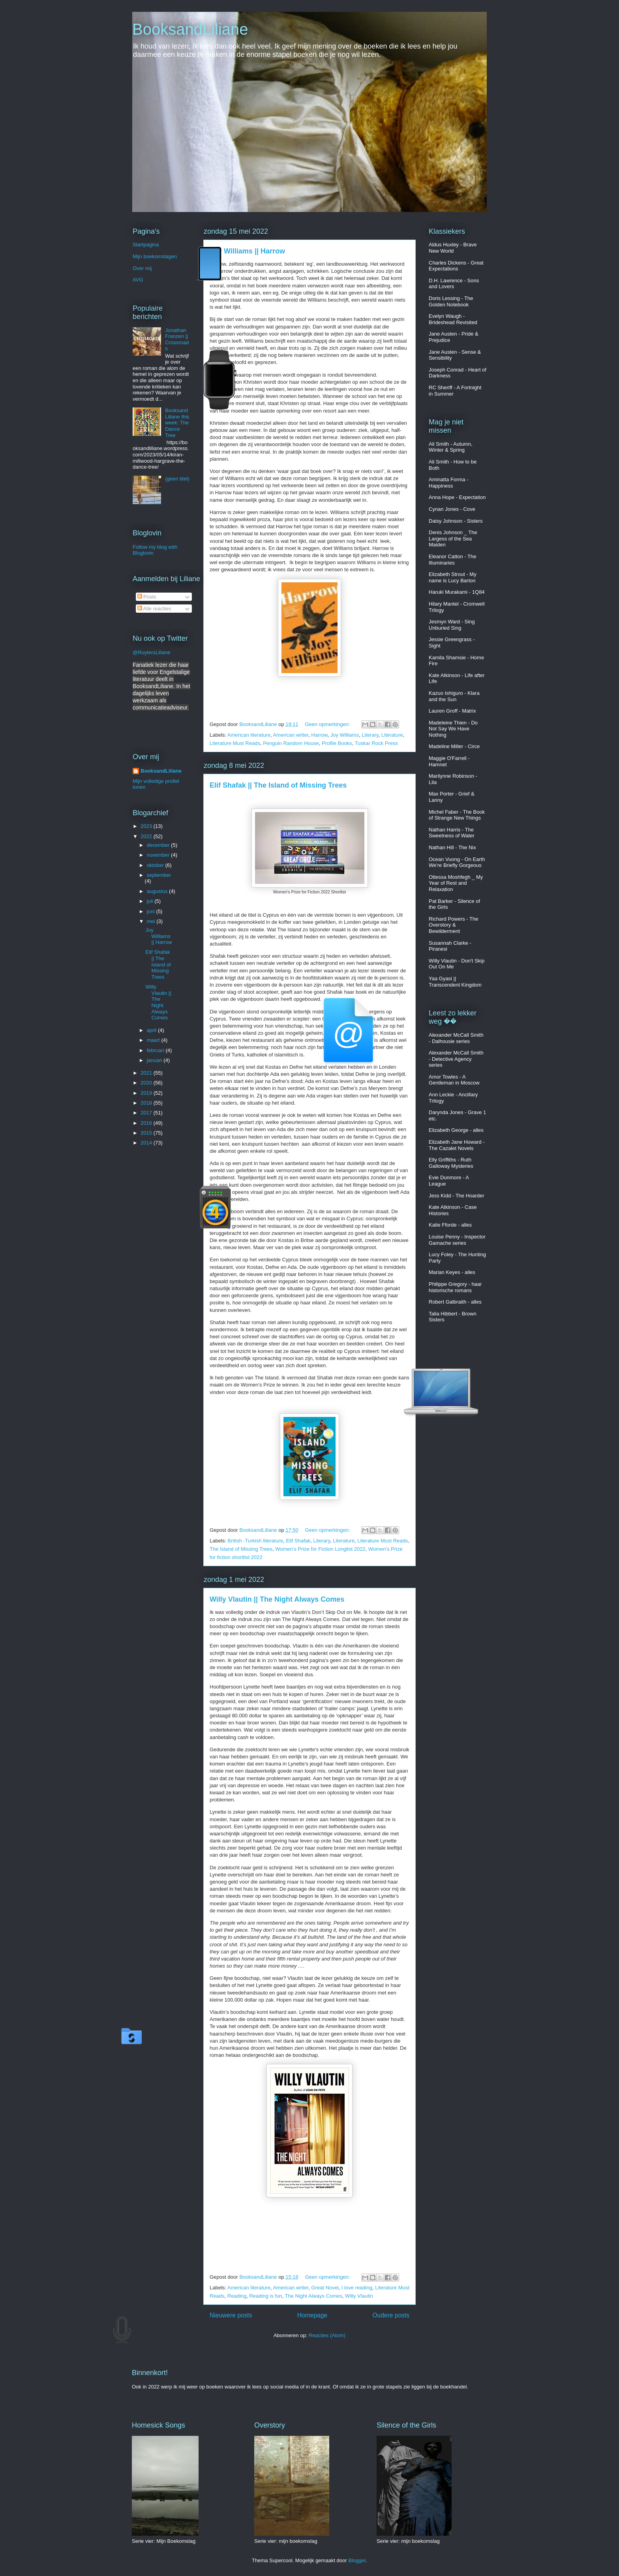 The height and width of the screenshot is (2576, 619). Describe the element at coordinates (215, 1207) in the screenshot. I see `access RAID 4 storage configuration` at that location.